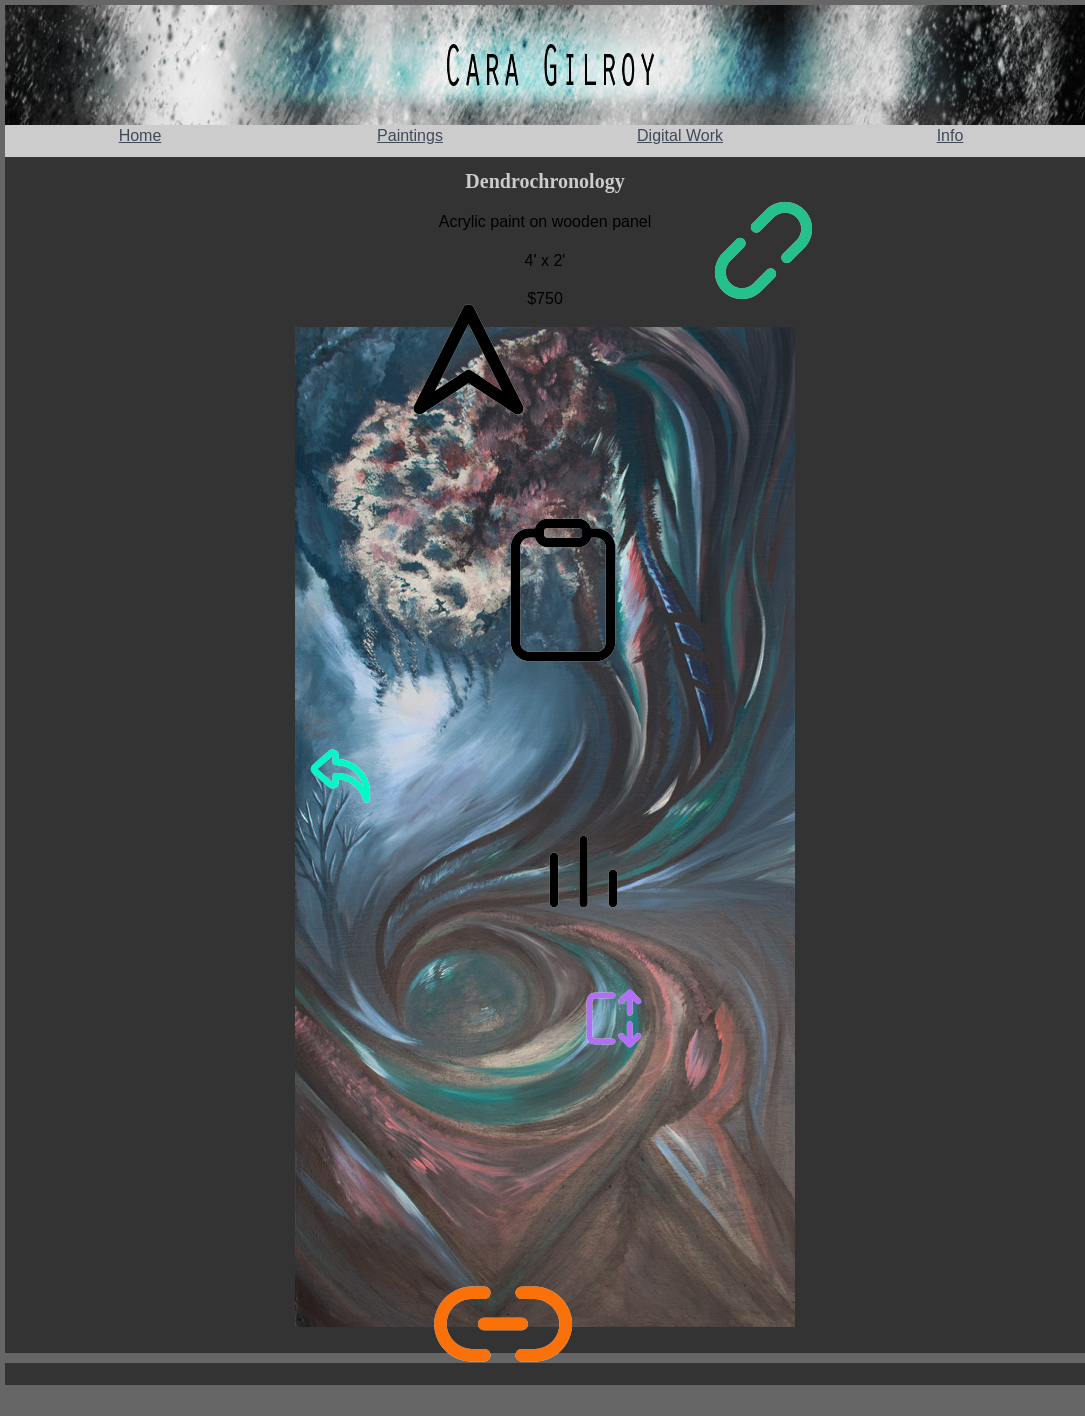 The width and height of the screenshot is (1085, 1416). Describe the element at coordinates (340, 774) in the screenshot. I see `undo the last action` at that location.